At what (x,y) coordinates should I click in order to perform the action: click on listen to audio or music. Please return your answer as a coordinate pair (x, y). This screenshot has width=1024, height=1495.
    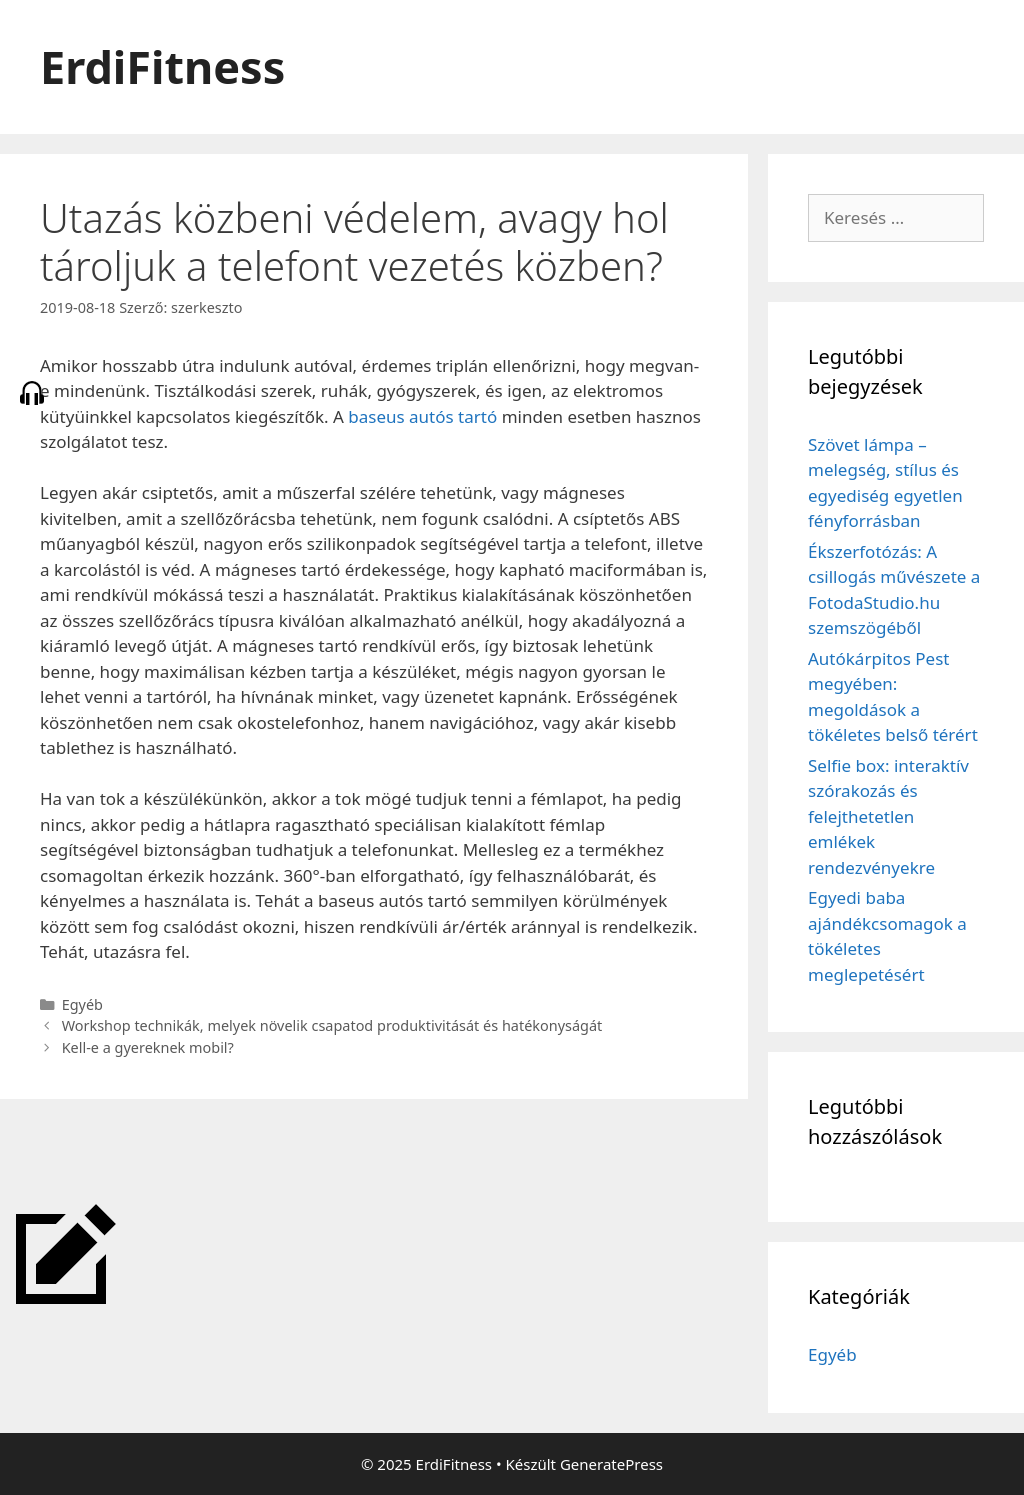
    Looking at the image, I should click on (32, 393).